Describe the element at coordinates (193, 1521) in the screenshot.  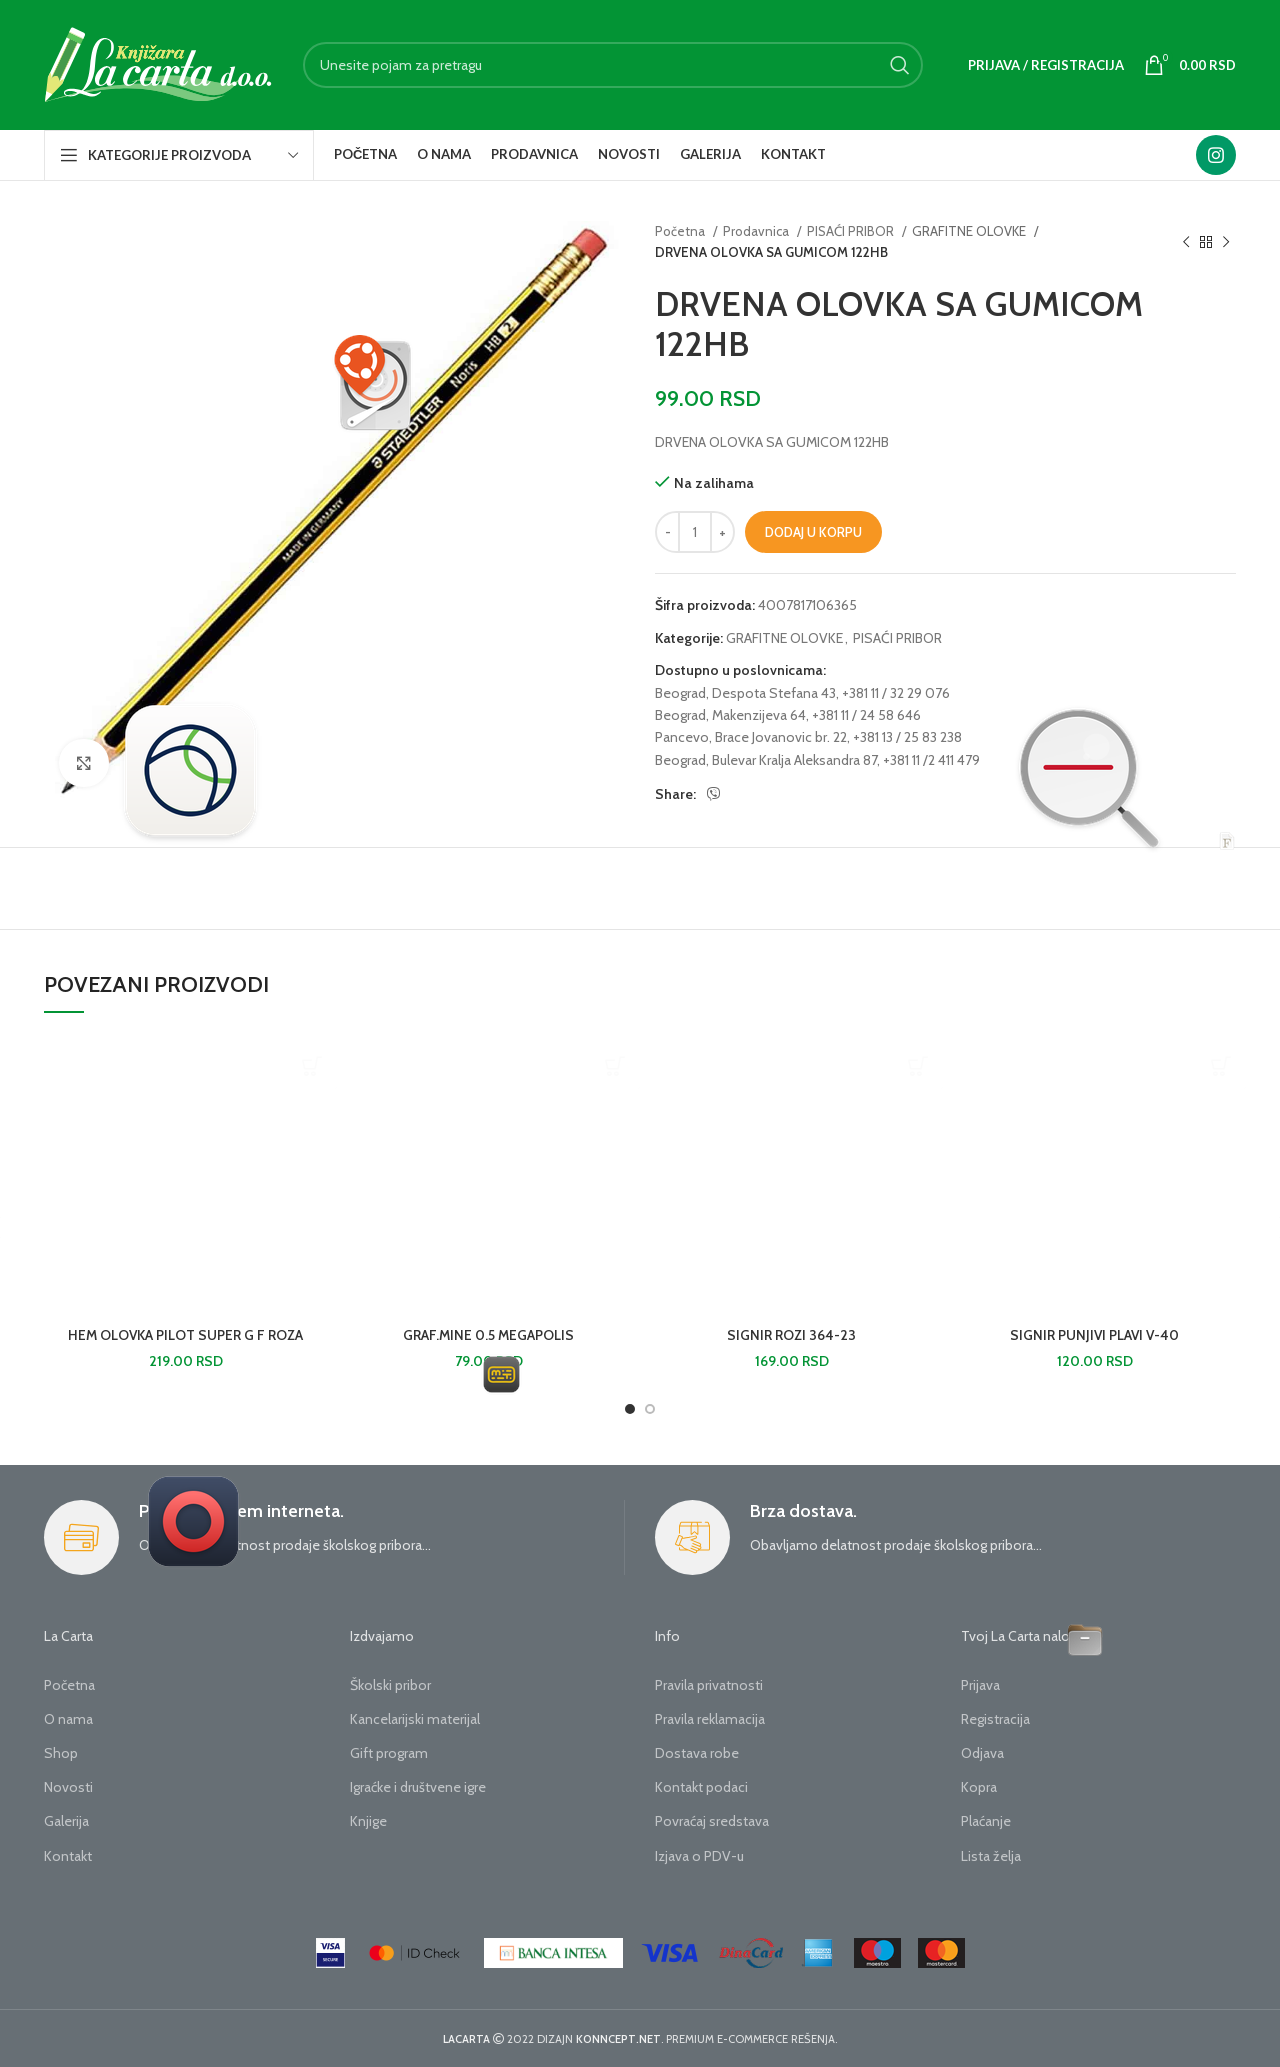
I see `open pomotroid pomodoro timer app` at that location.